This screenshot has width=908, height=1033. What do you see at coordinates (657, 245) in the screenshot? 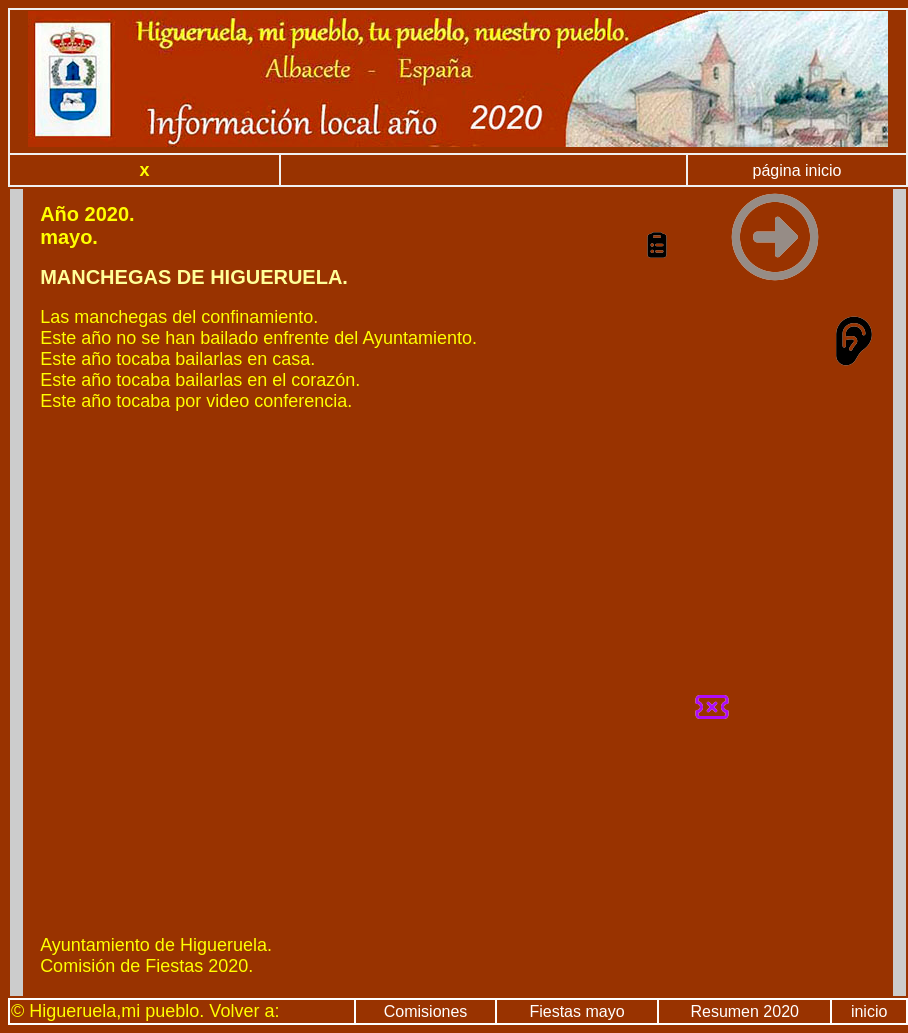
I see `view checklist or task list` at bounding box center [657, 245].